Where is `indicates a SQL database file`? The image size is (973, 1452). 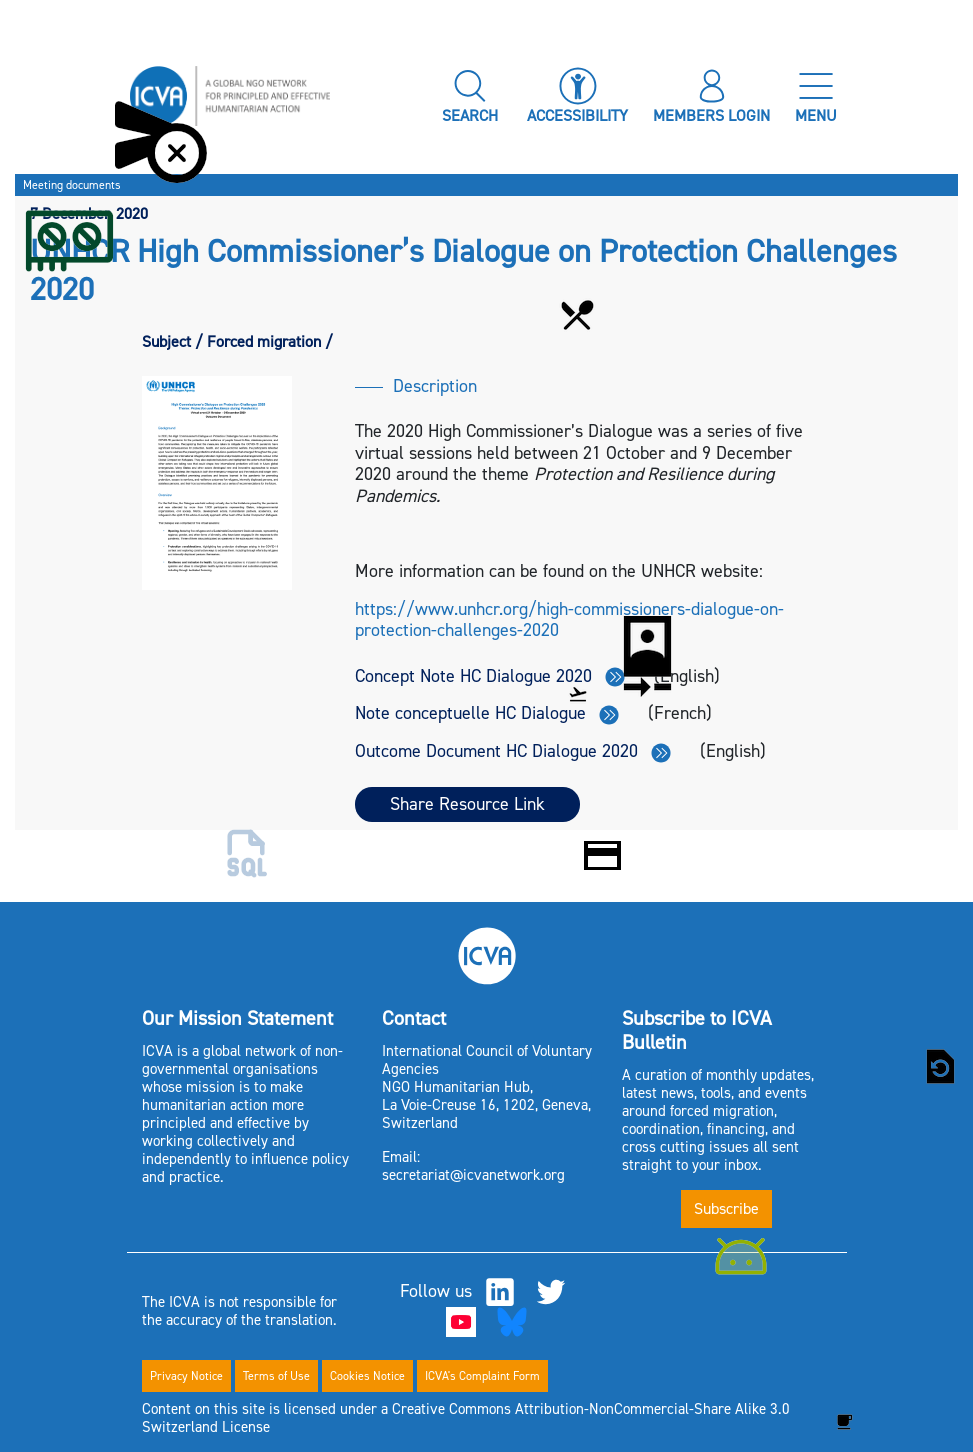 indicates a SQL database file is located at coordinates (246, 853).